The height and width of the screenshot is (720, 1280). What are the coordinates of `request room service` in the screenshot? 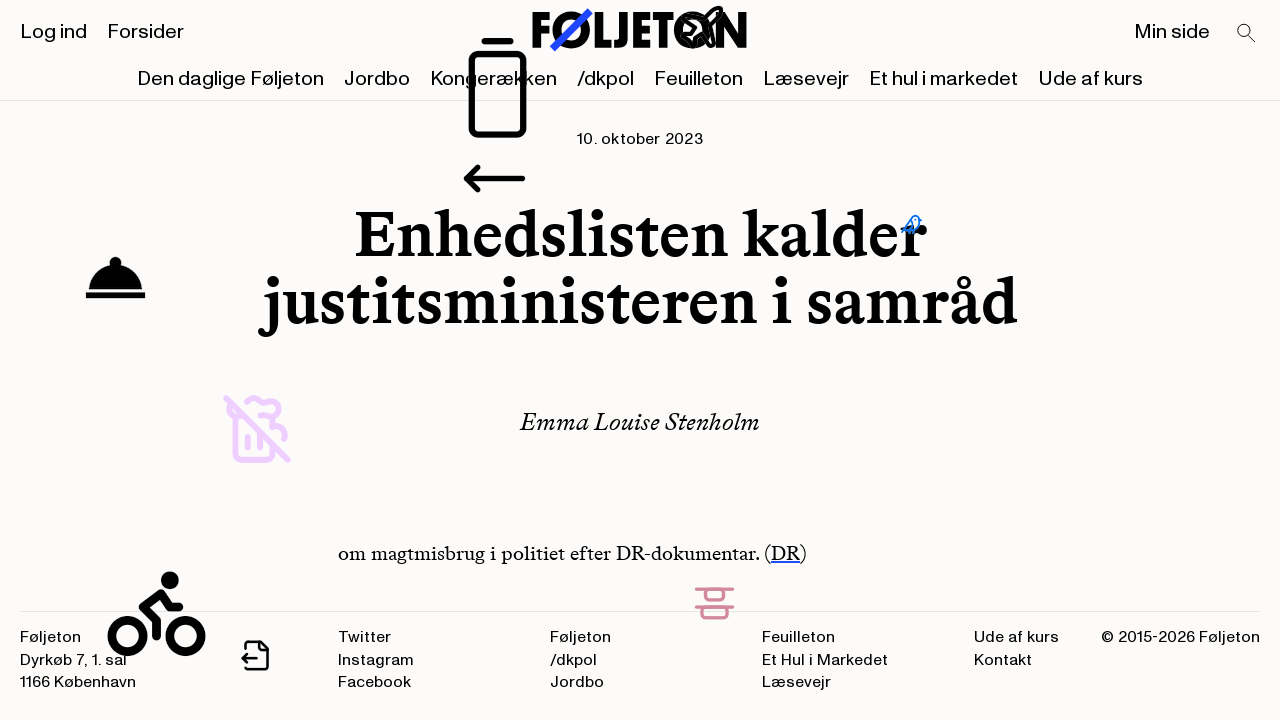 It's located at (115, 277).